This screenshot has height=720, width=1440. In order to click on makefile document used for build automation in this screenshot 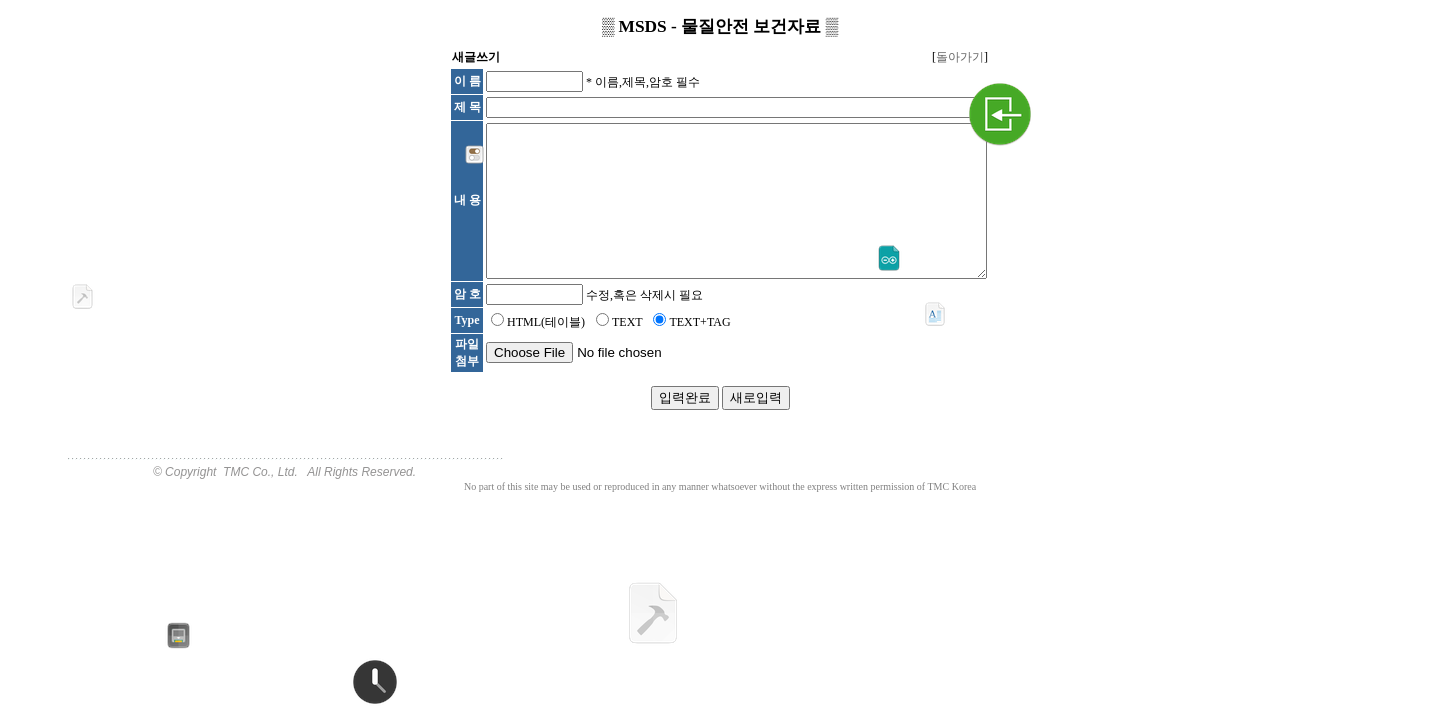, I will do `click(82, 296)`.